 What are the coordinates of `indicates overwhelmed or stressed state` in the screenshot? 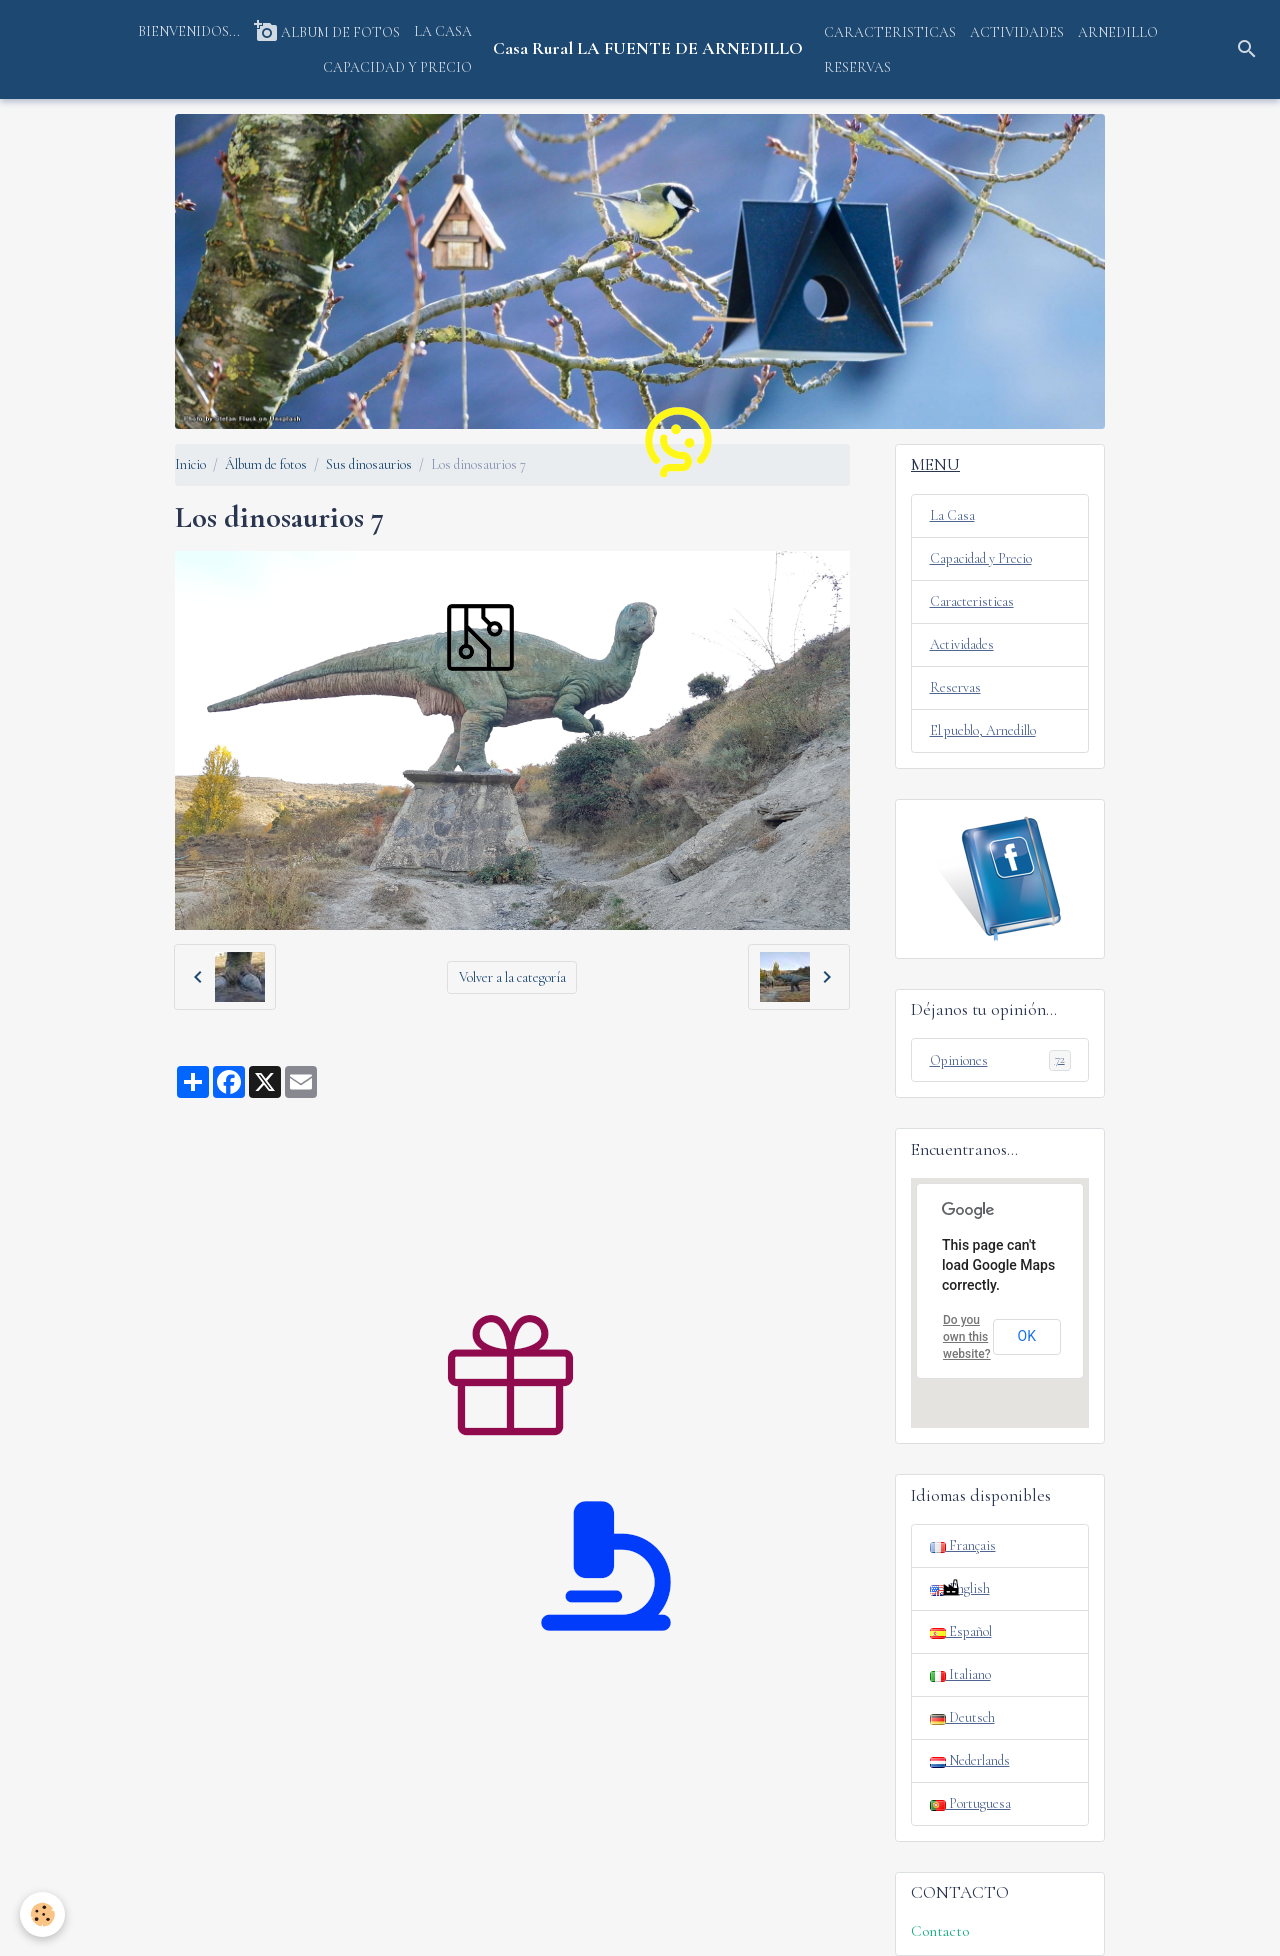 It's located at (678, 440).